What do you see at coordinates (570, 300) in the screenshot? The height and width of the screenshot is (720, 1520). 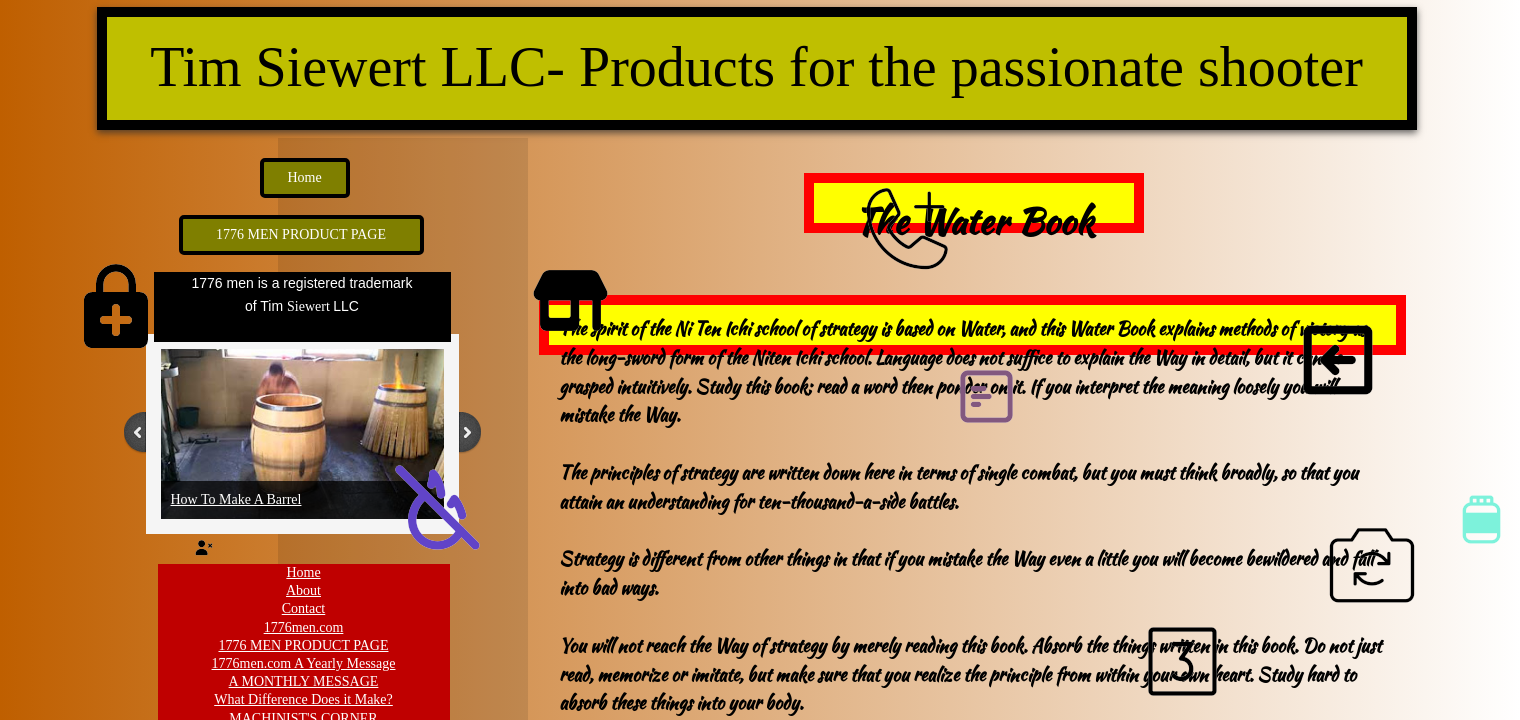 I see `open the shop or store` at bounding box center [570, 300].